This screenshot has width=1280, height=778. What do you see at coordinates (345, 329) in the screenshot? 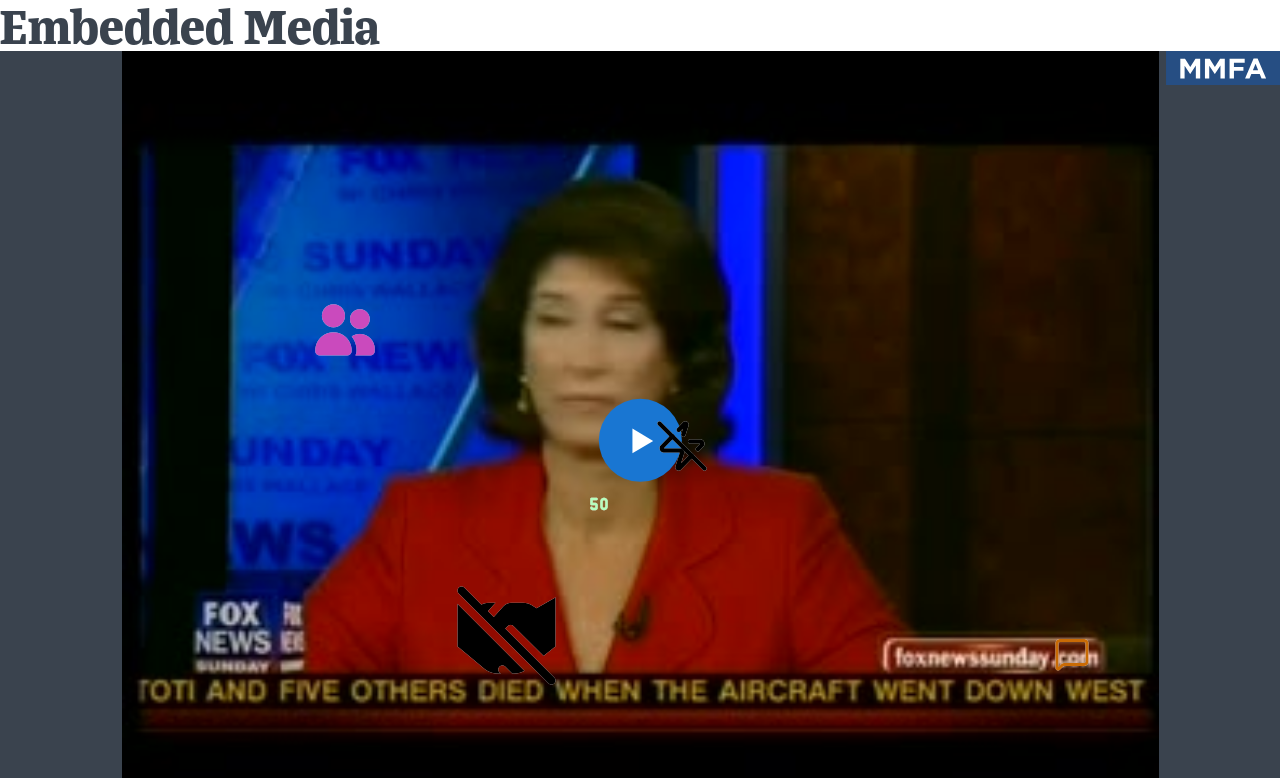
I see `view your friends list` at bounding box center [345, 329].